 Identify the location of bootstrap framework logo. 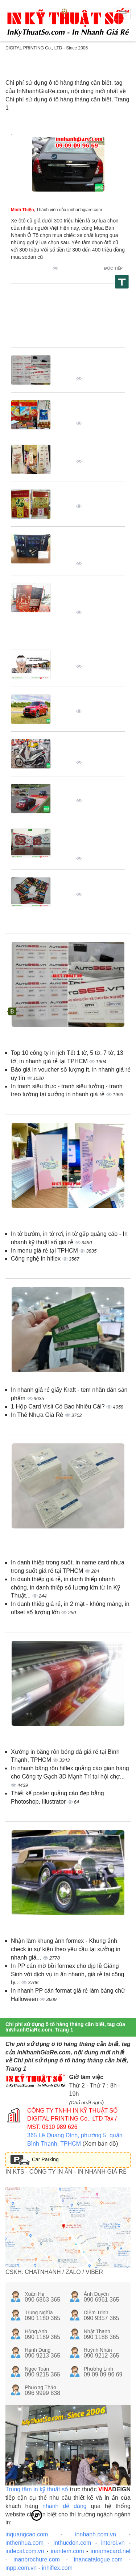
(12, 1011).